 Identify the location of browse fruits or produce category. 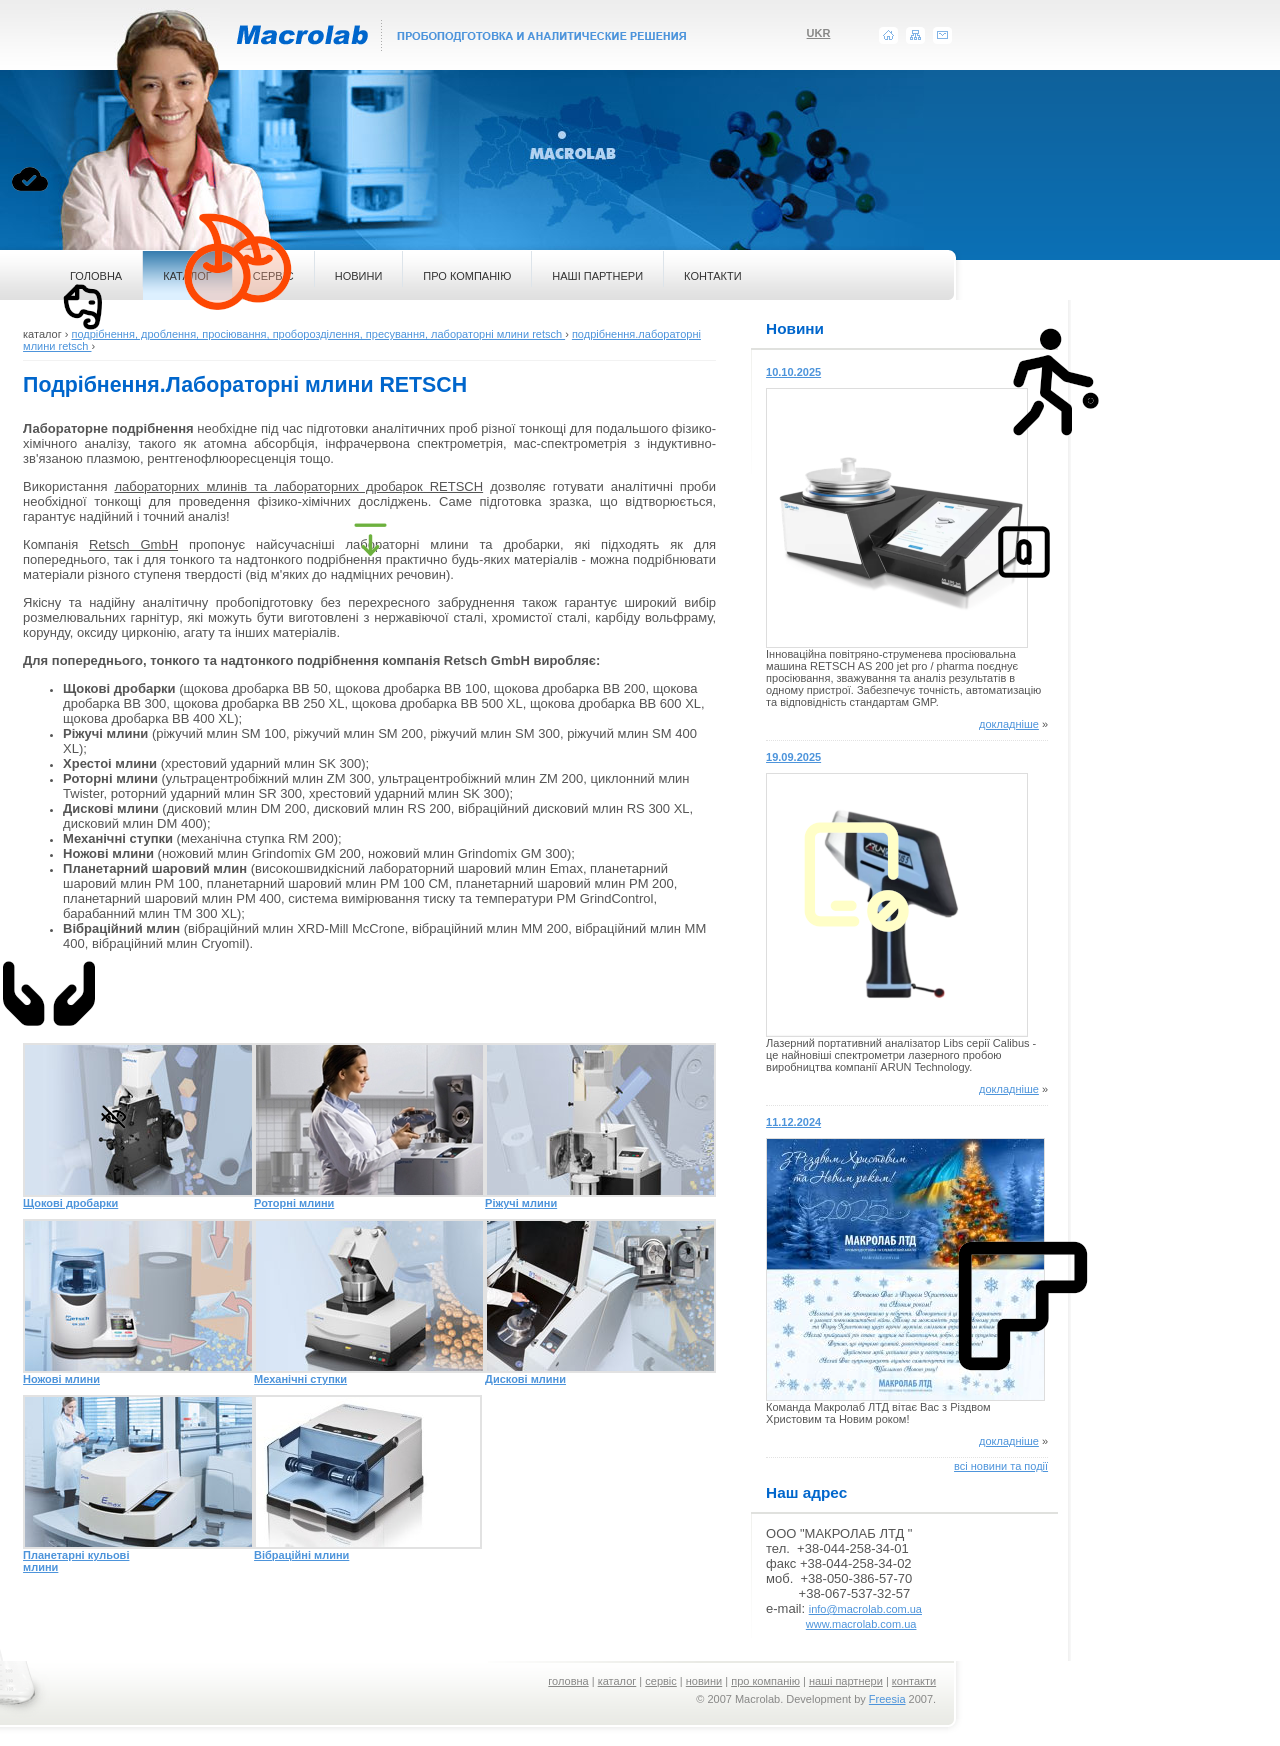
(236, 262).